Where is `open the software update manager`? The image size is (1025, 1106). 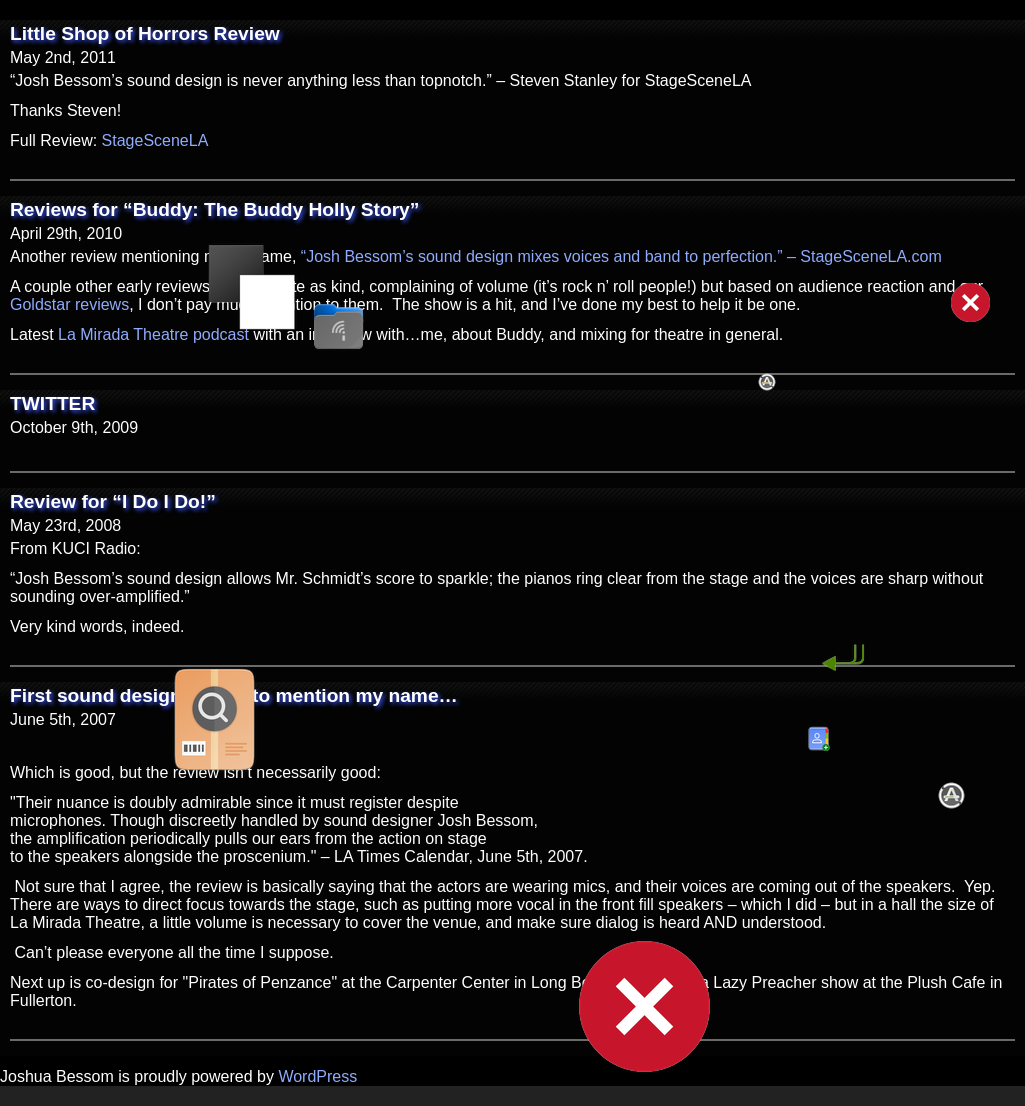 open the software update manager is located at coordinates (767, 382).